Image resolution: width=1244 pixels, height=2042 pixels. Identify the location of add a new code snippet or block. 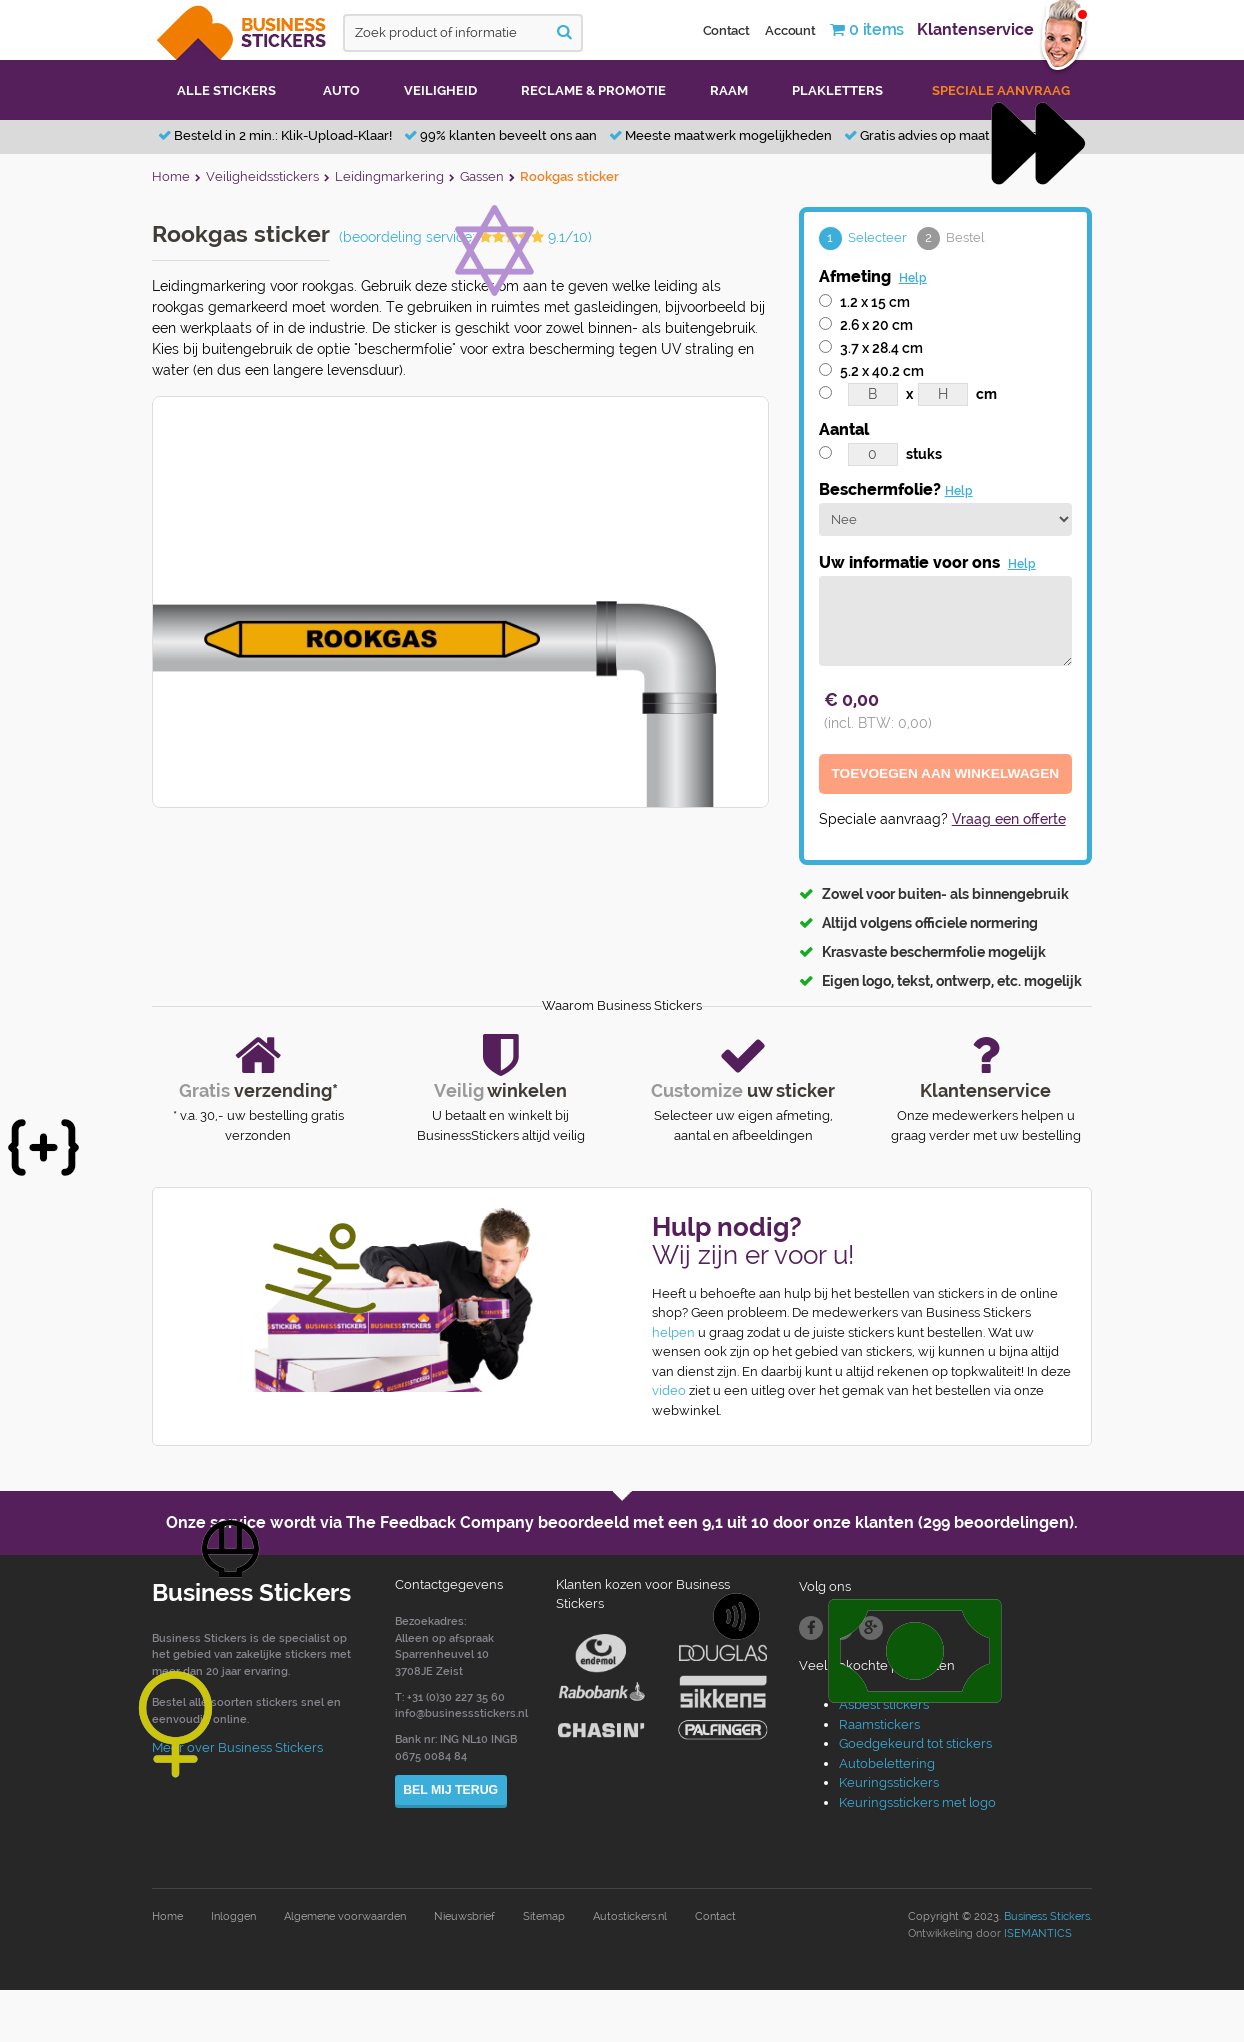
(43, 1147).